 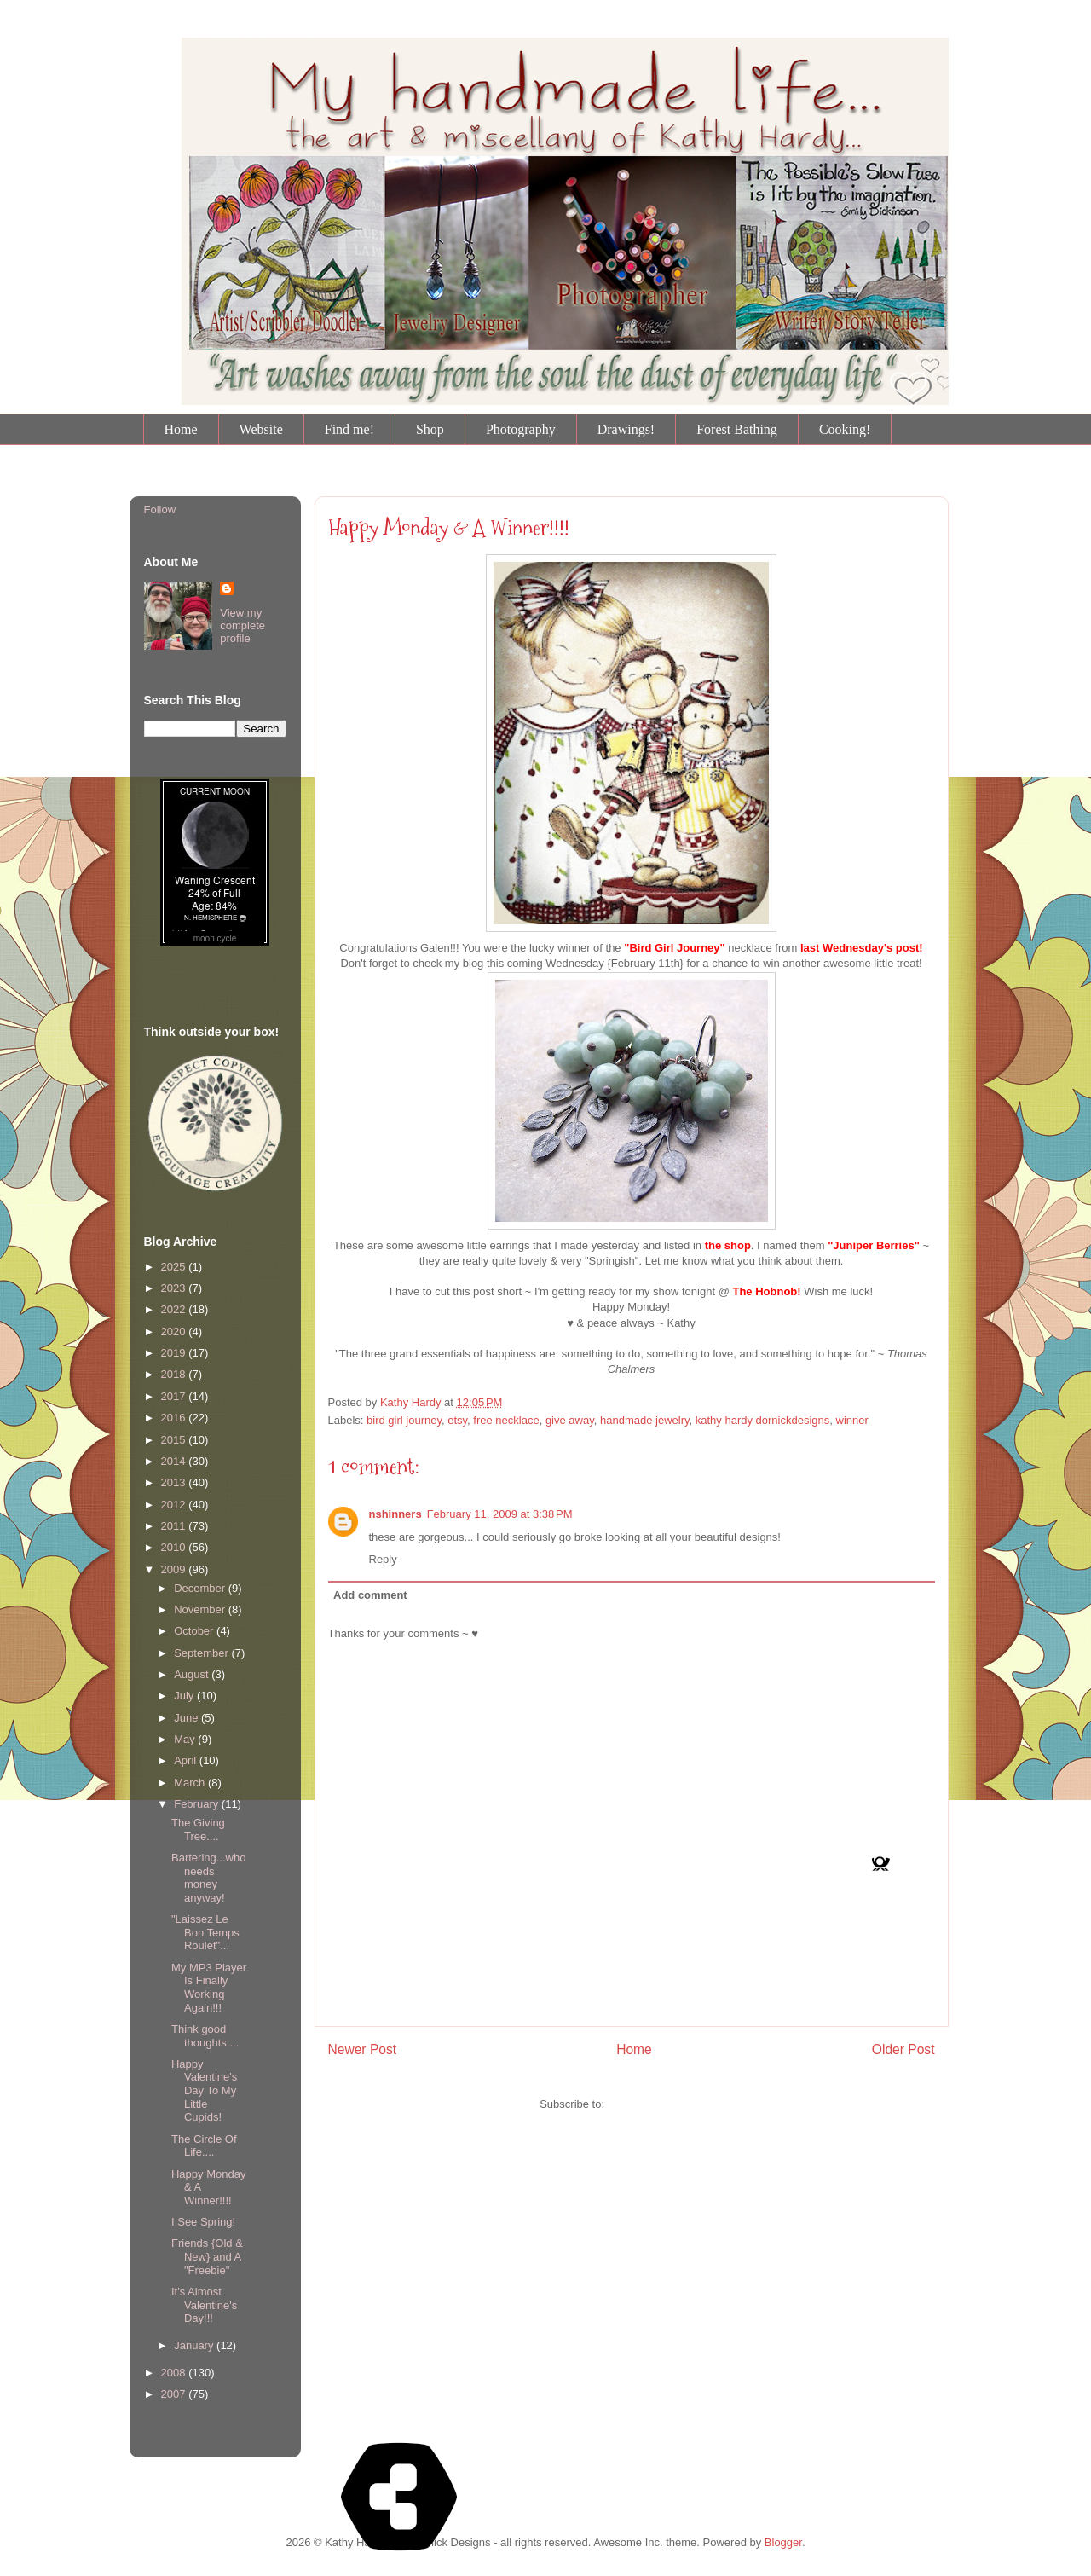 What do you see at coordinates (880, 1863) in the screenshot?
I see `Deutsche Post company logo` at bounding box center [880, 1863].